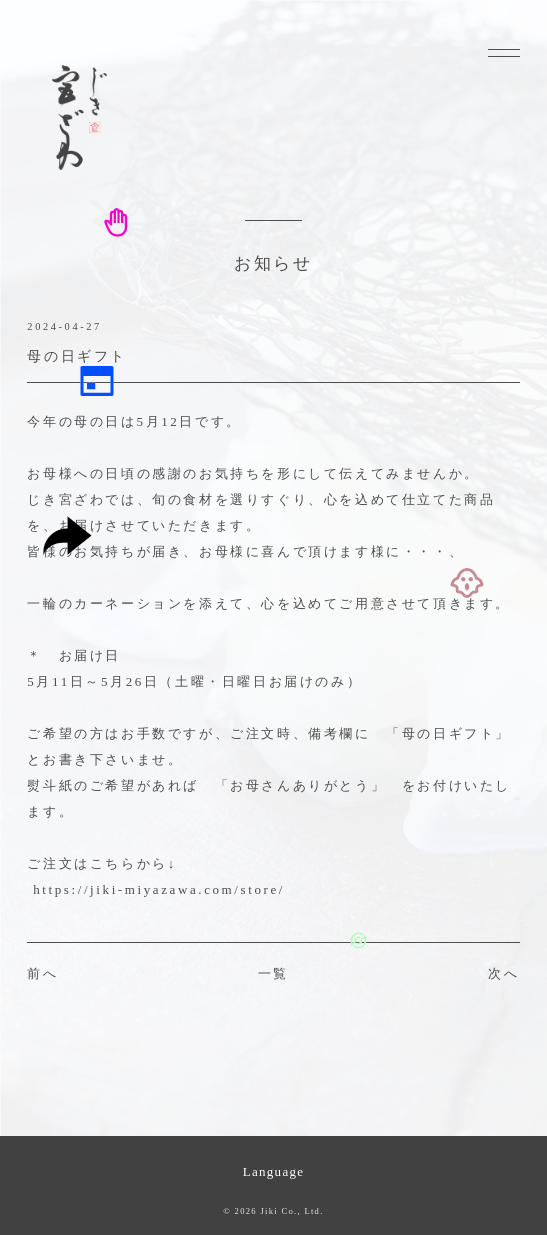 This screenshot has width=547, height=1235. What do you see at coordinates (467, 583) in the screenshot?
I see `ghost mode or incognito status indicator` at bounding box center [467, 583].